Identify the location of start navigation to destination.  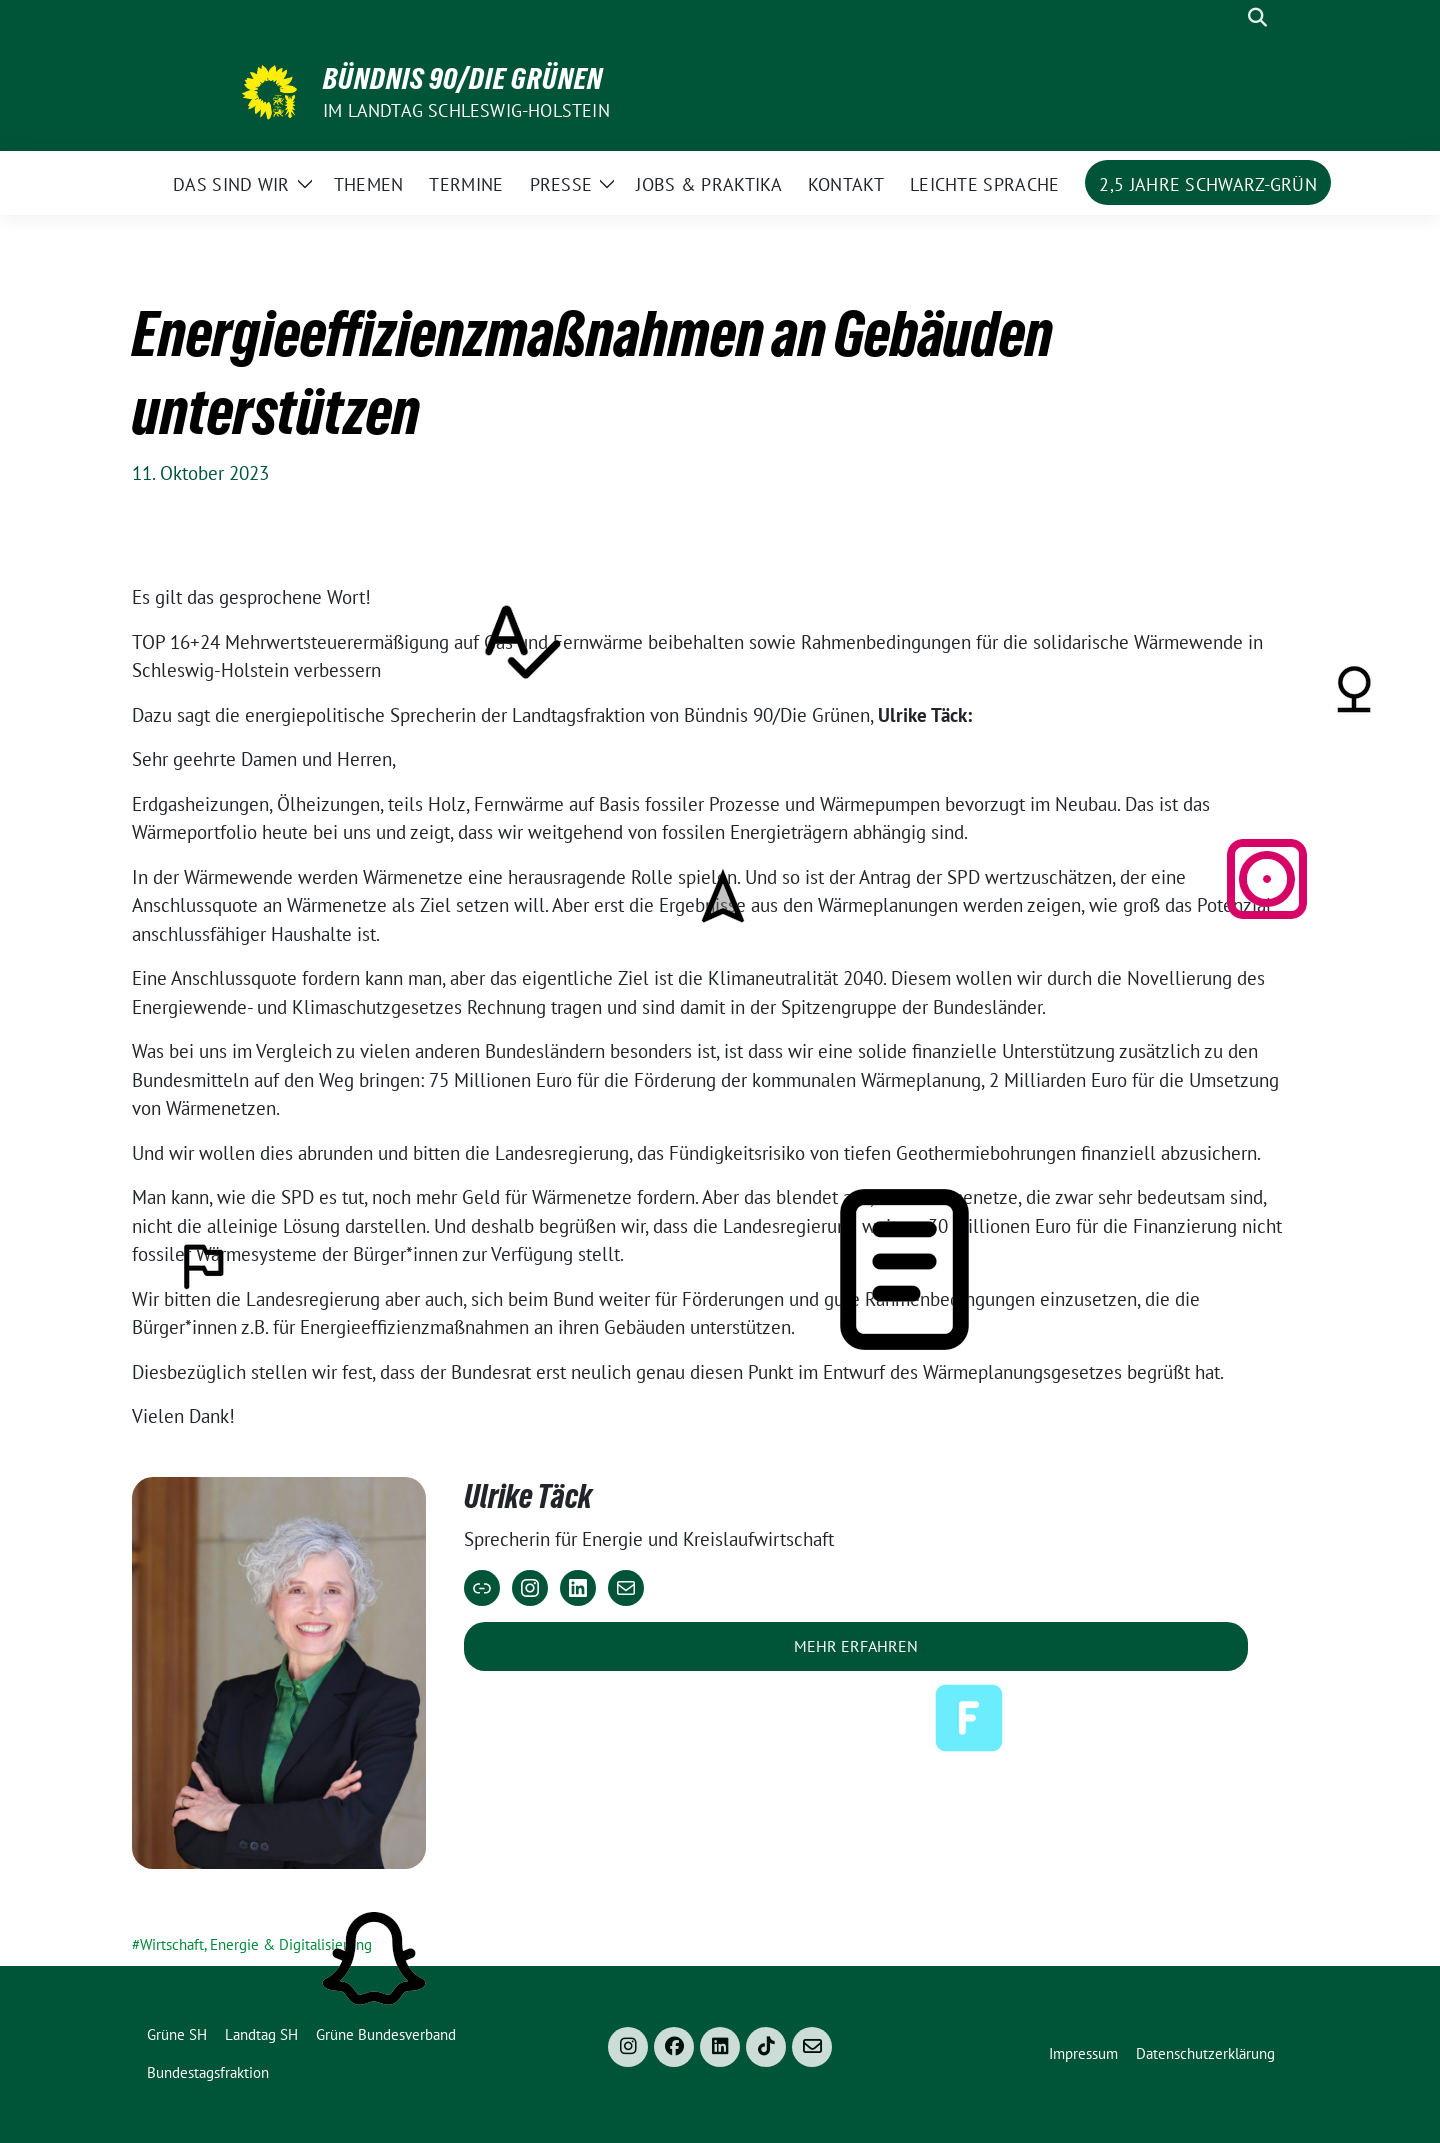
(723, 897).